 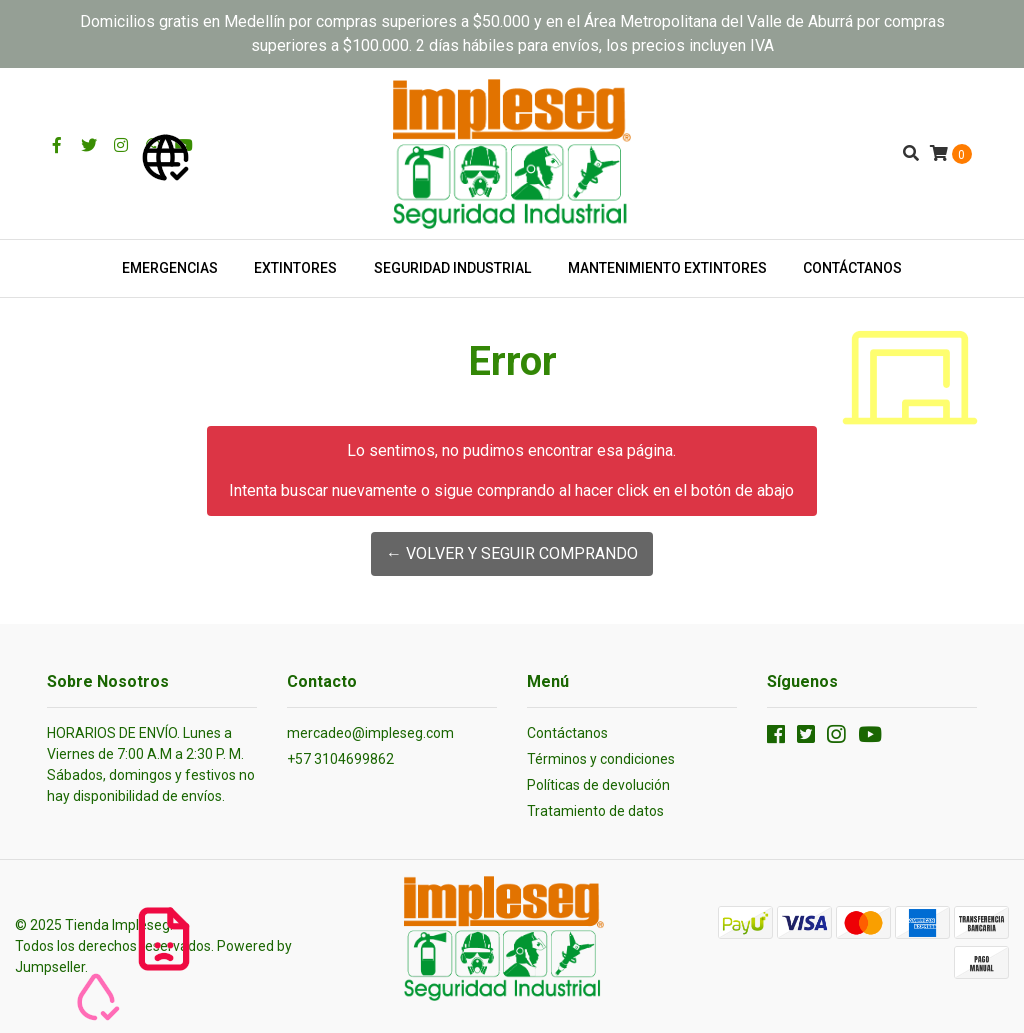 I want to click on open whiteboard or presentation mode, so click(x=910, y=380).